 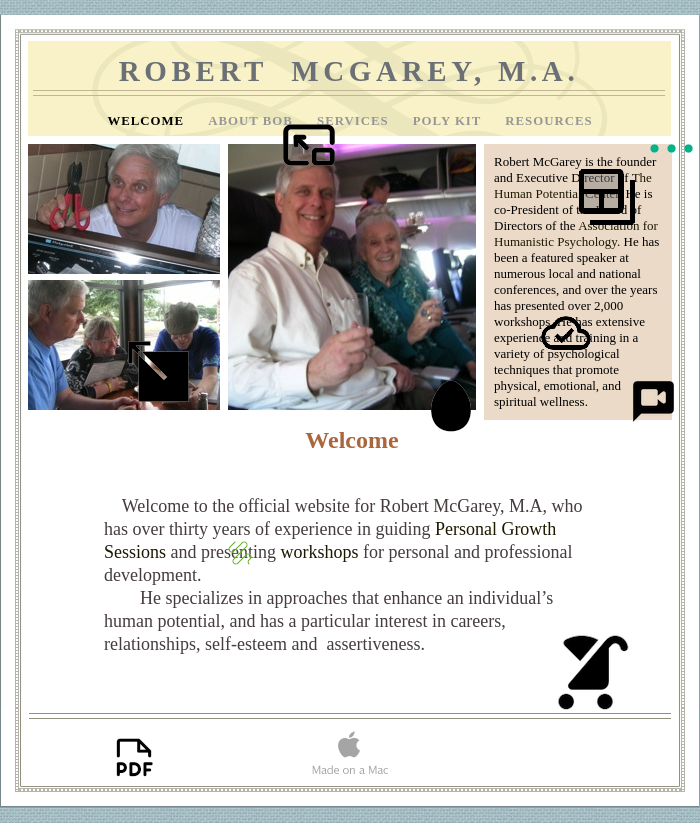 I want to click on view or open a PDF document, so click(x=134, y=759).